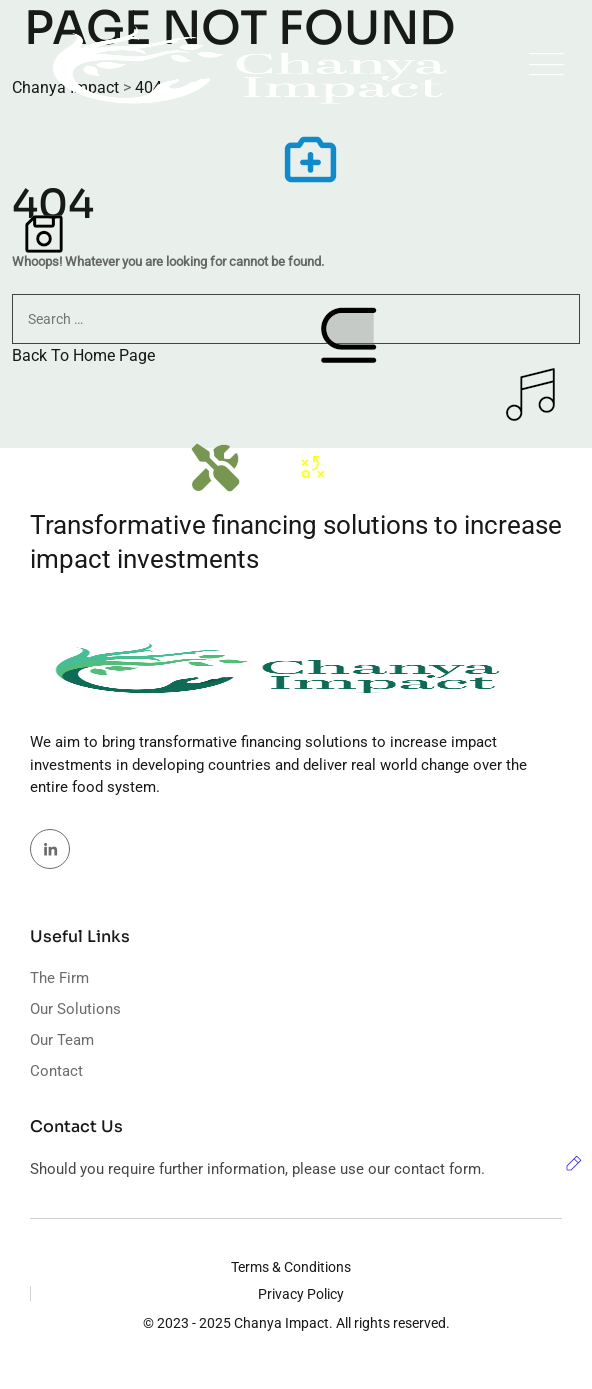  What do you see at coordinates (310, 160) in the screenshot?
I see `add a new photo` at bounding box center [310, 160].